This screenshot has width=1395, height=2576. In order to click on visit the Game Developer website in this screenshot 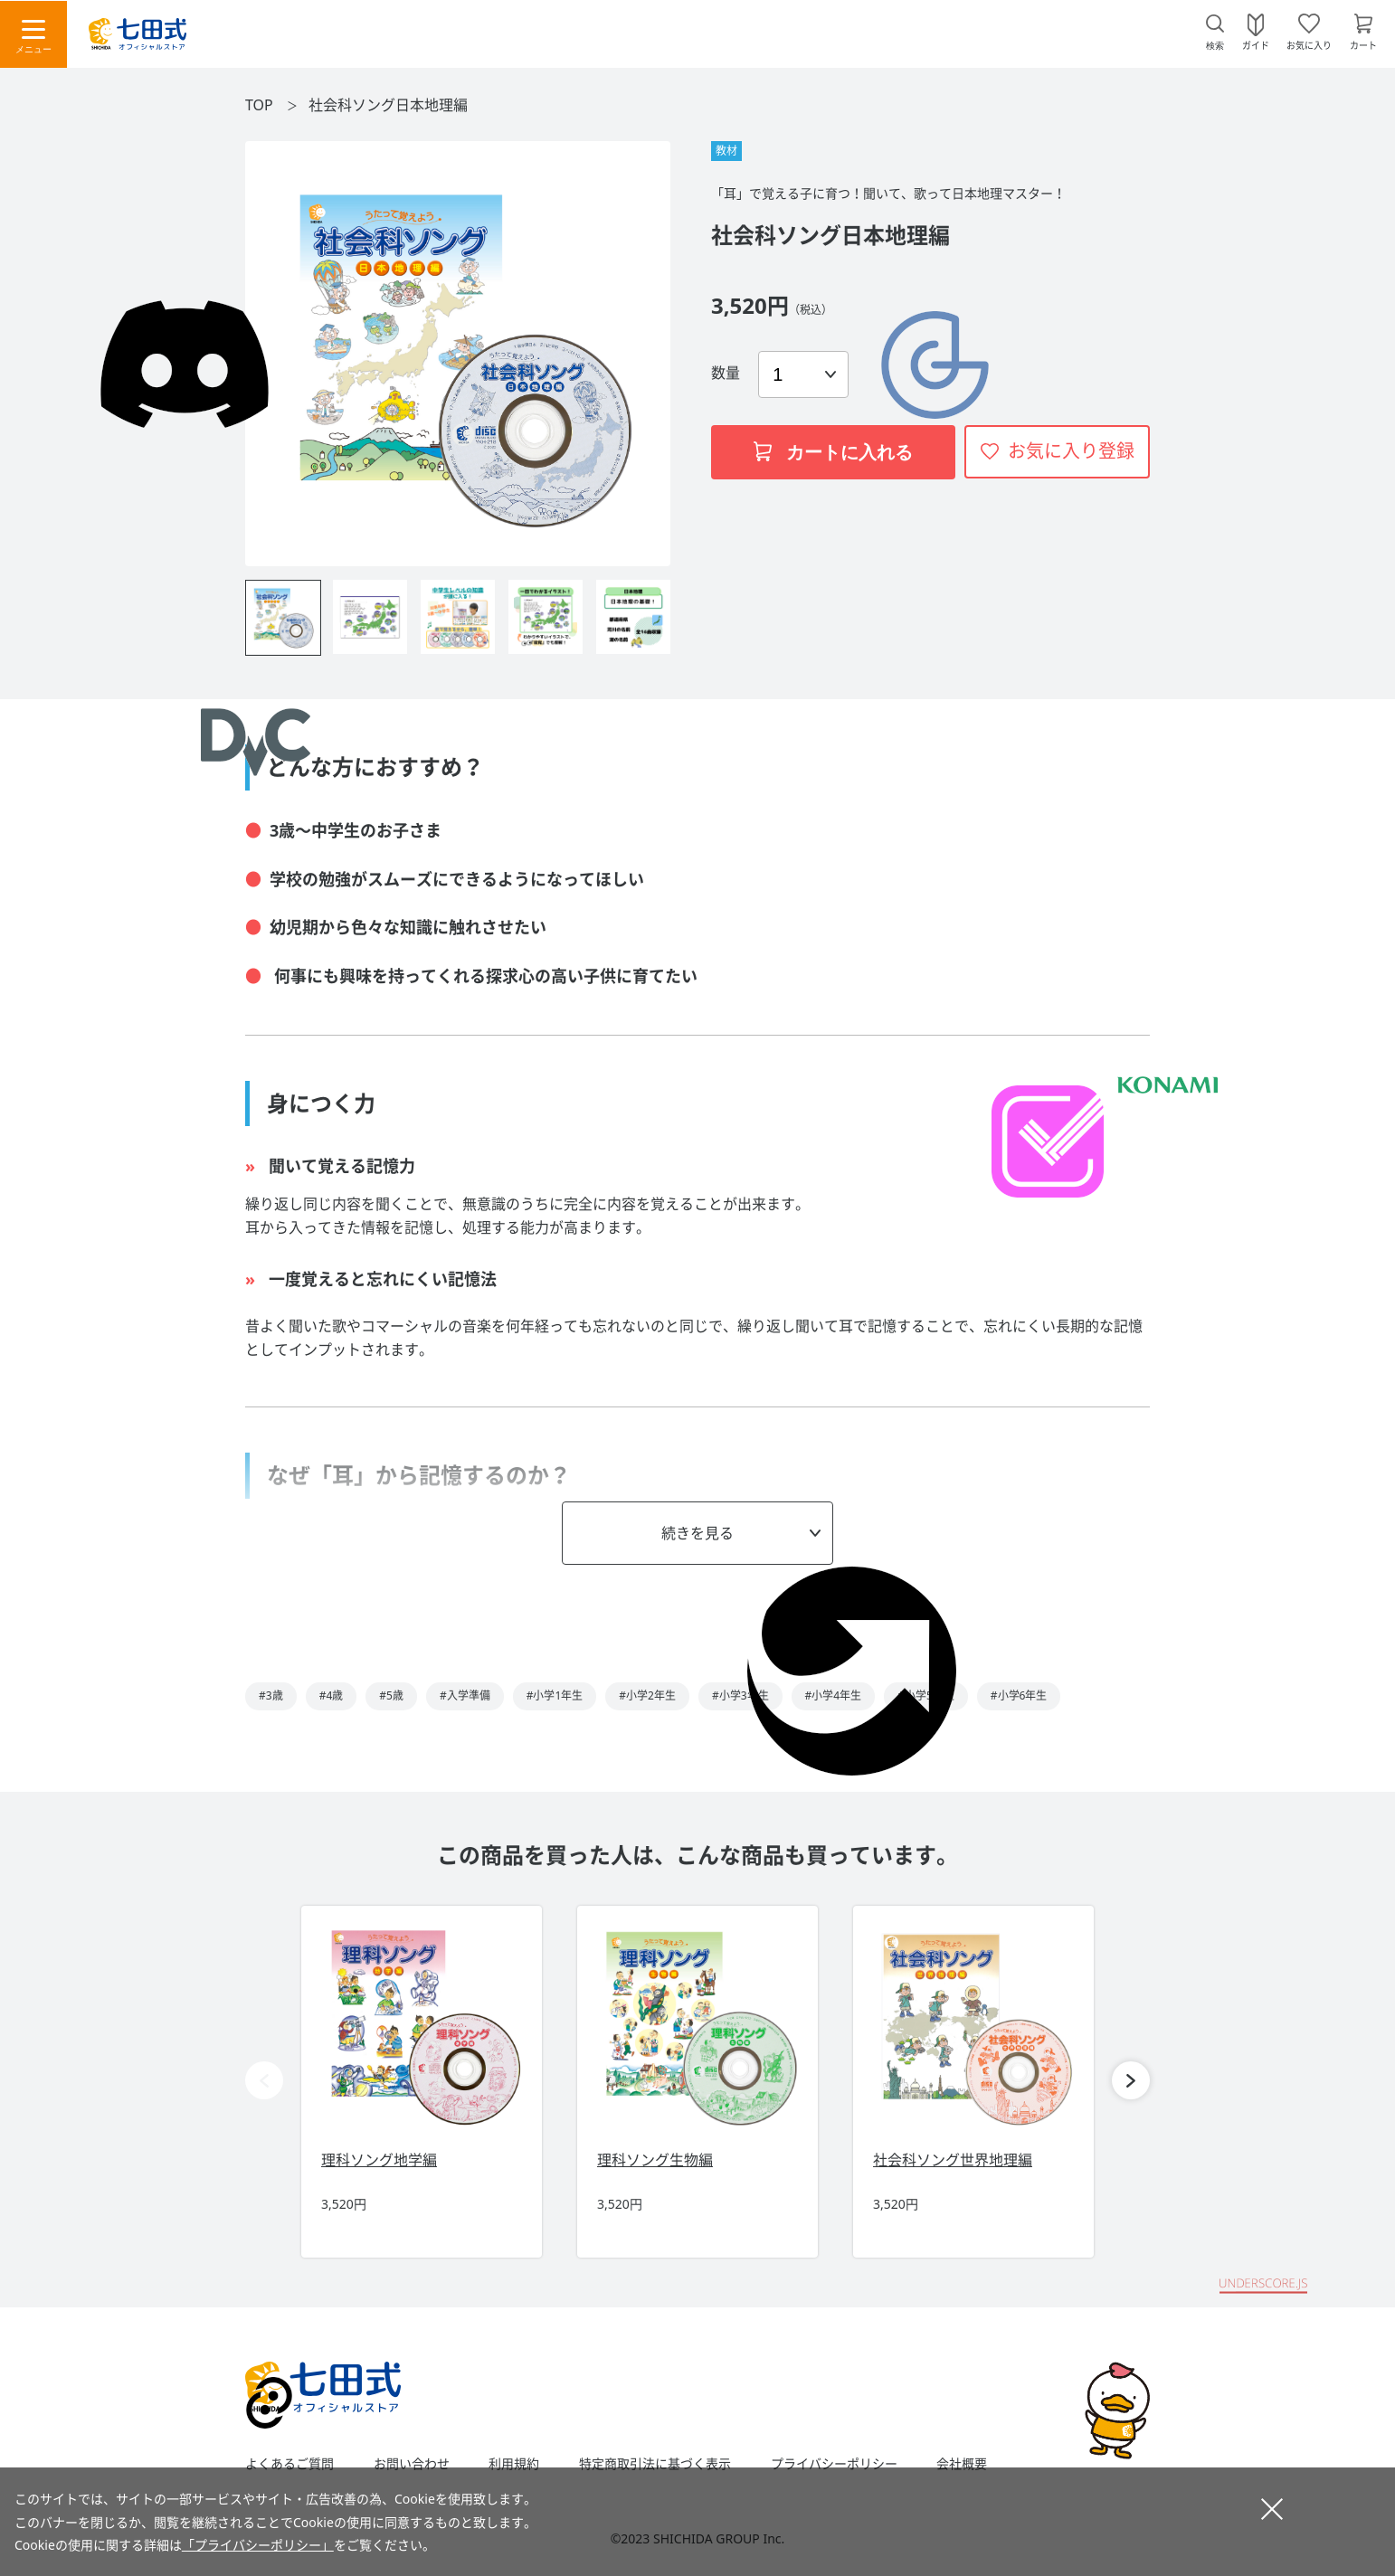, I will do `click(935, 365)`.